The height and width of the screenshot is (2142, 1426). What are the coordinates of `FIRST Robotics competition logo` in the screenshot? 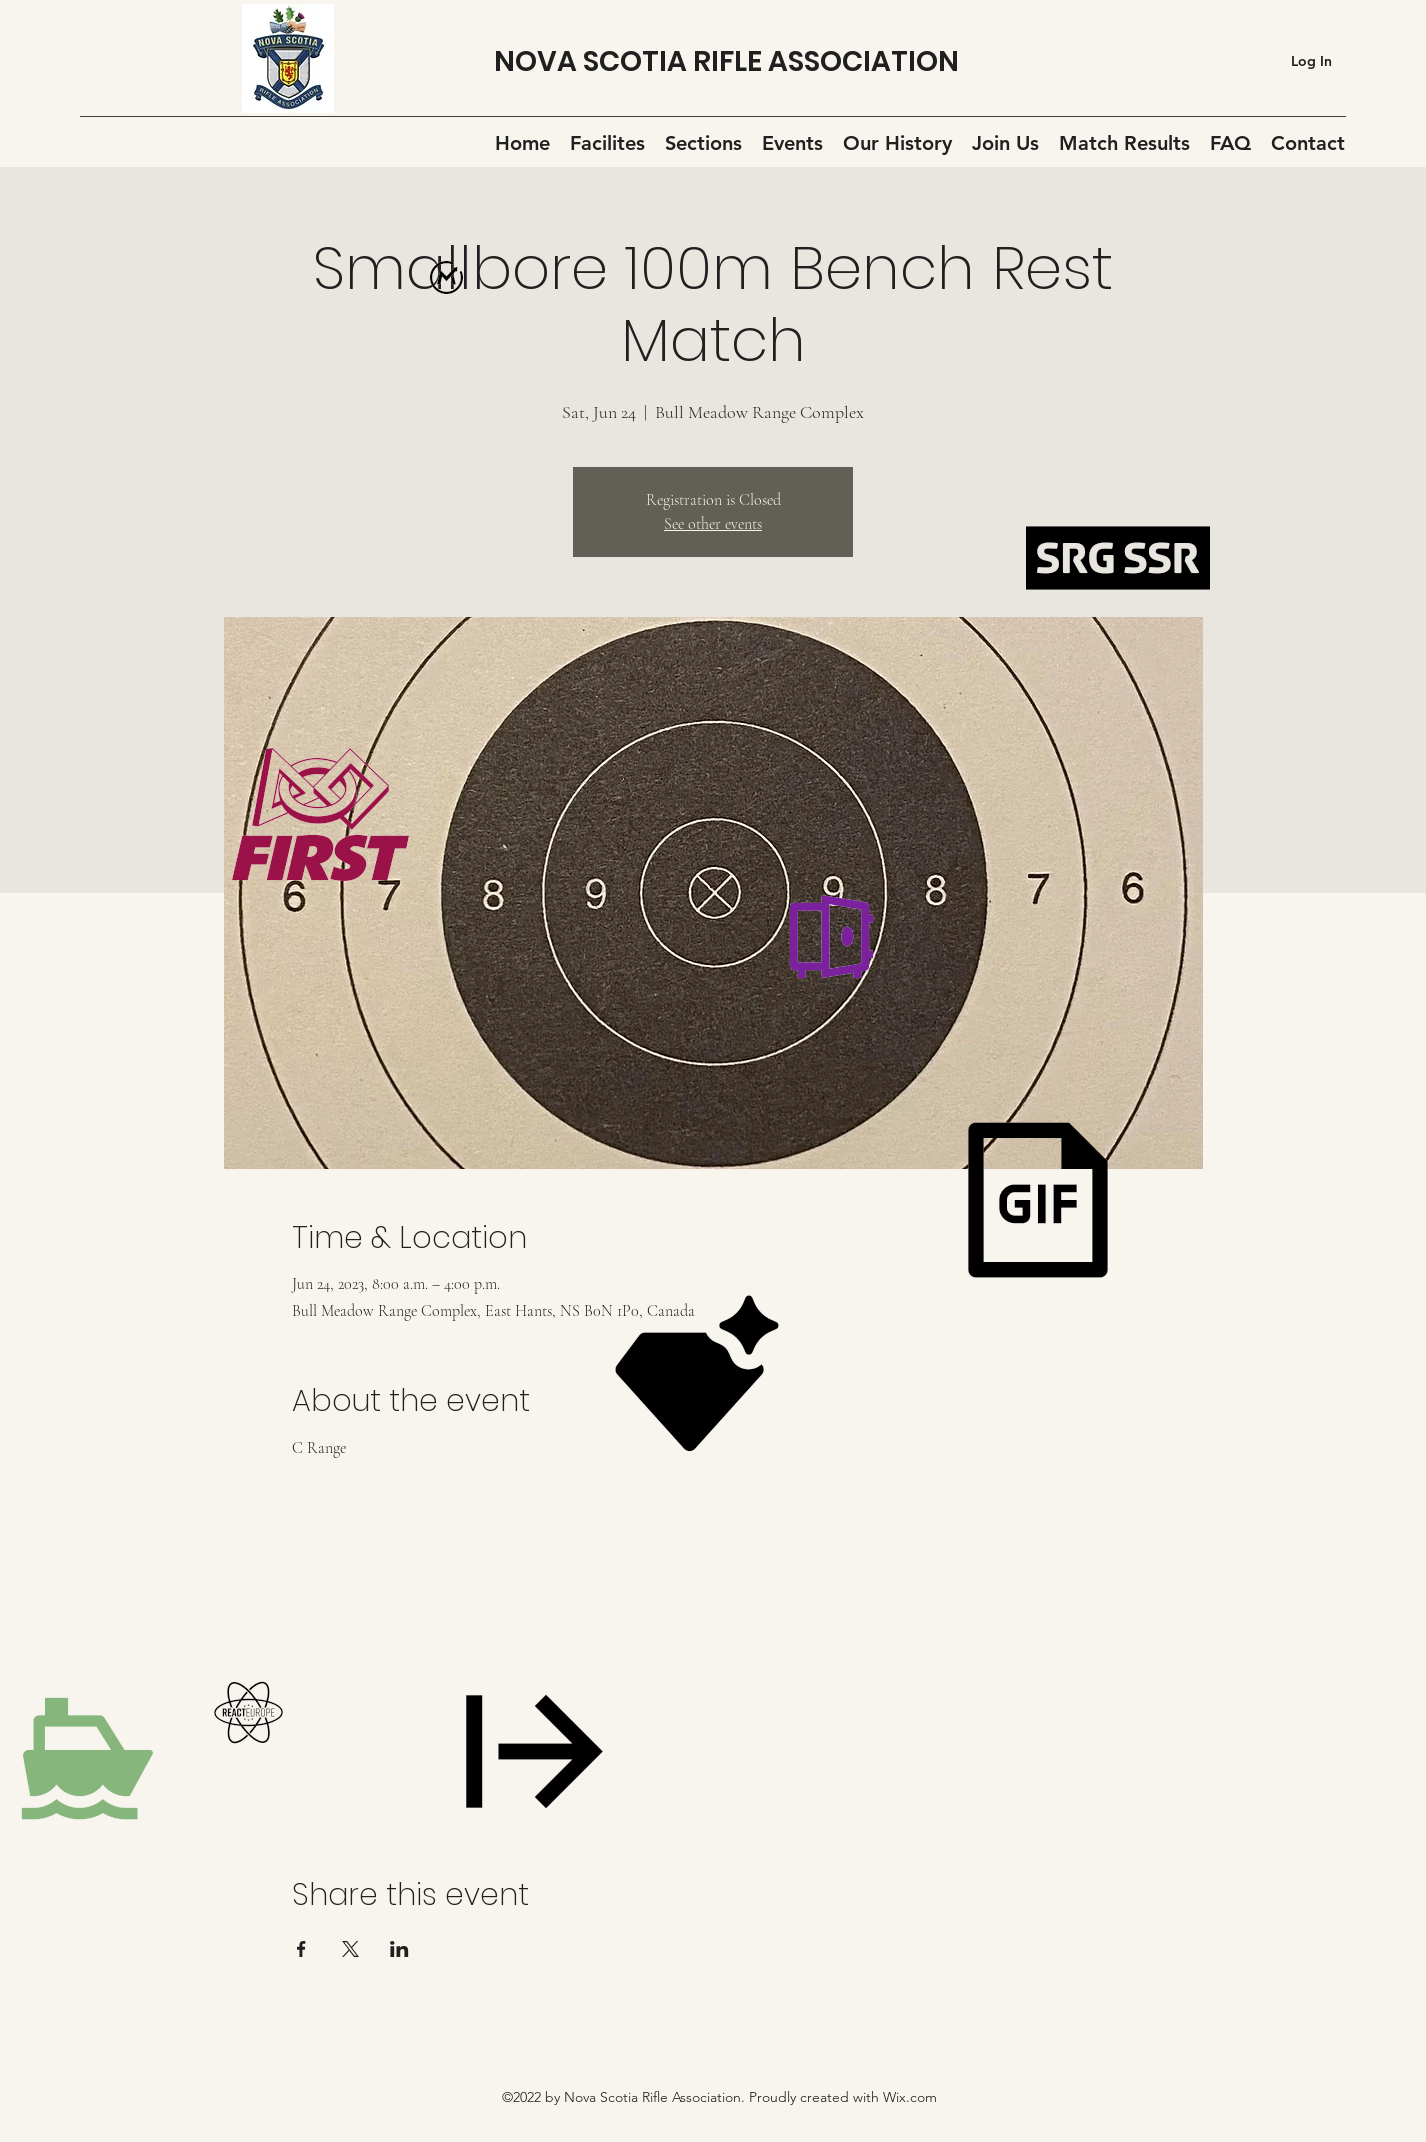 It's located at (320, 814).